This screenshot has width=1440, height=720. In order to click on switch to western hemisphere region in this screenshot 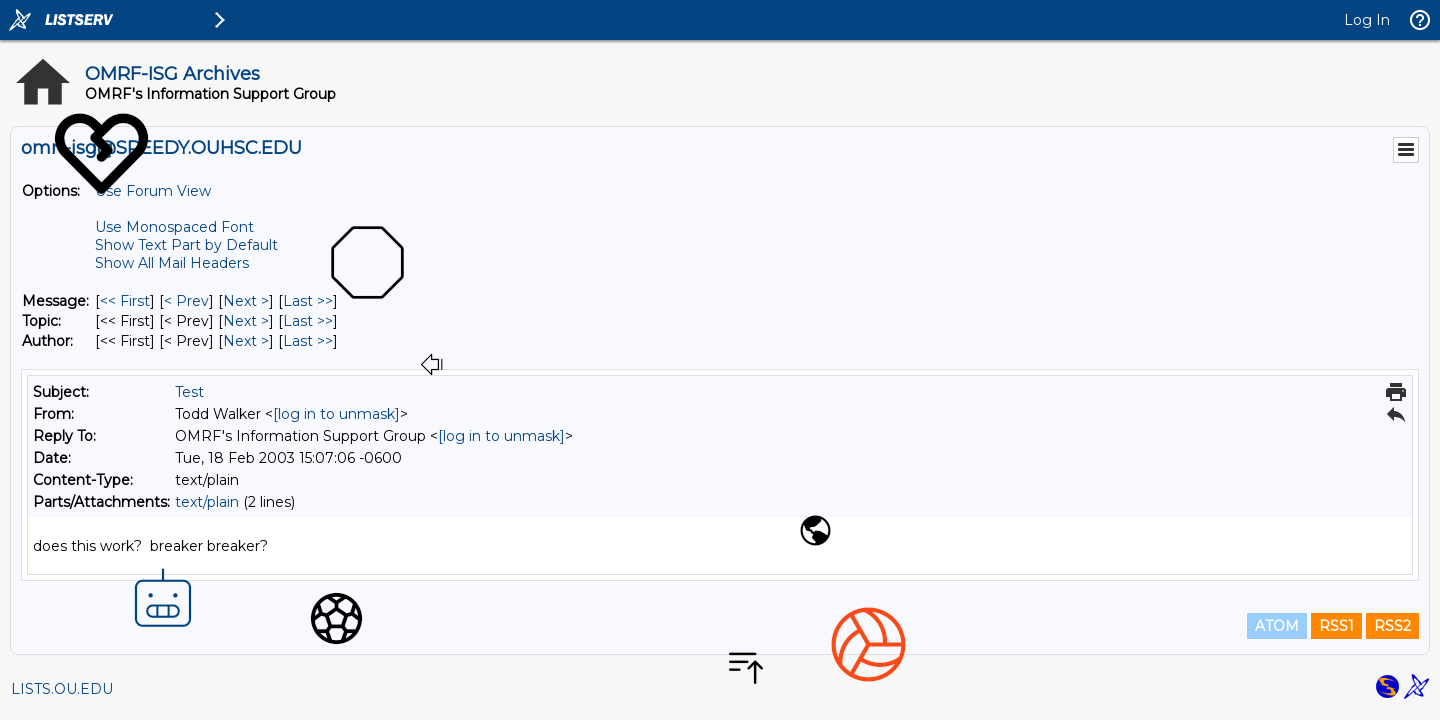, I will do `click(815, 530)`.